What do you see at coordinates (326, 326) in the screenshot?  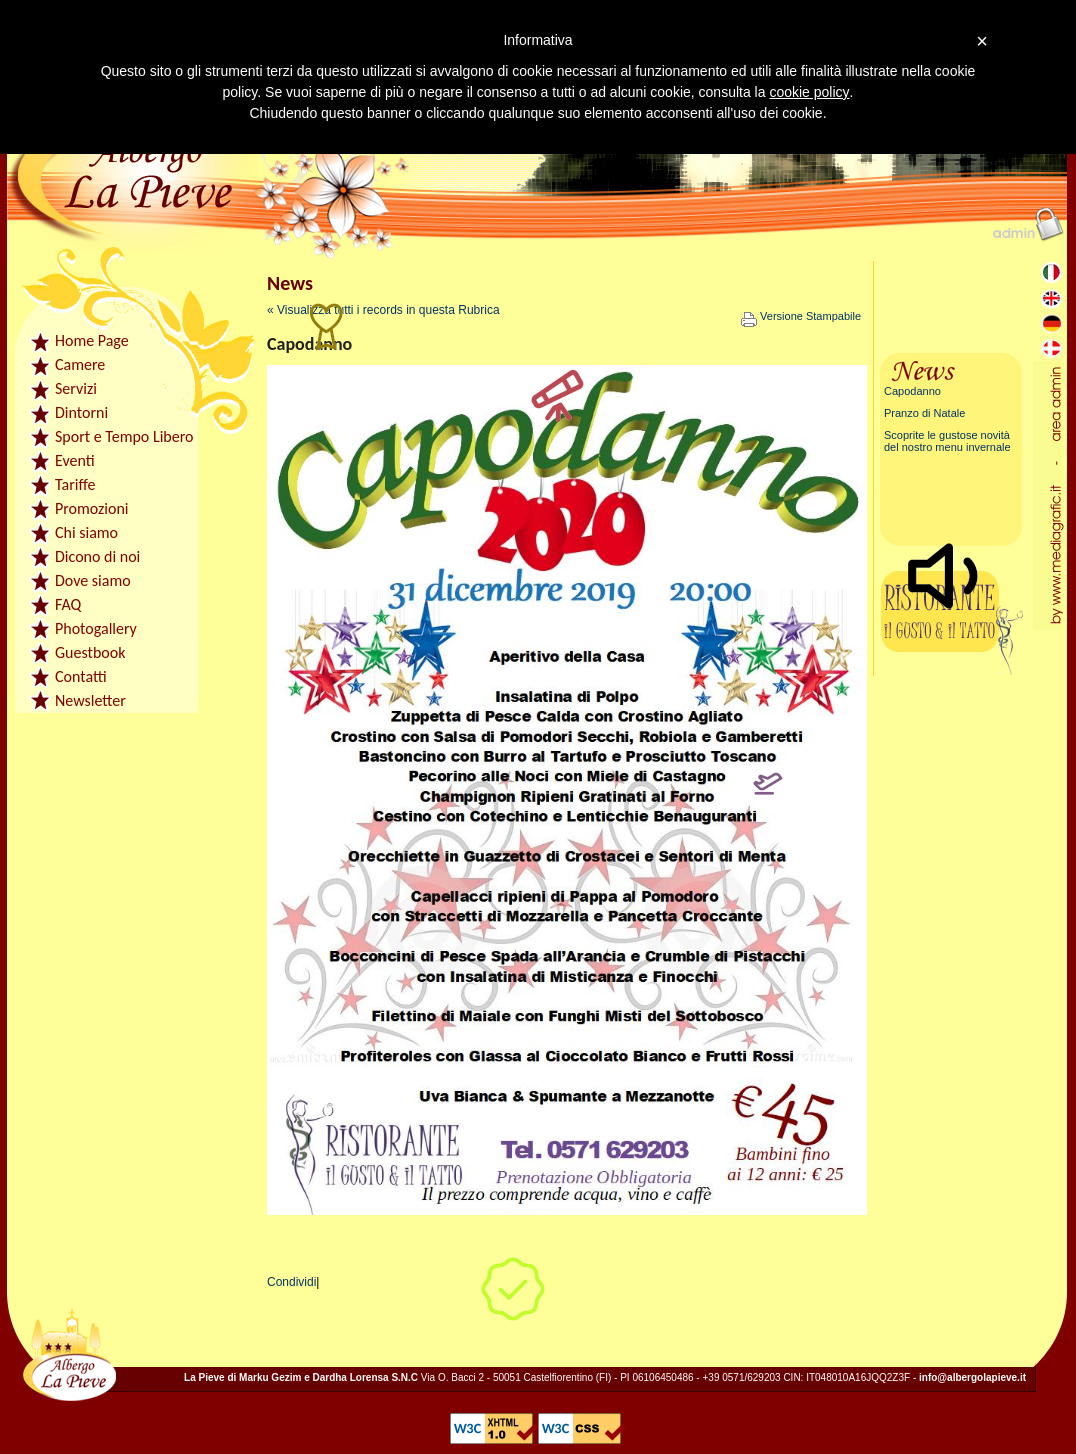 I see `view sponsor tiers and levels` at bounding box center [326, 326].